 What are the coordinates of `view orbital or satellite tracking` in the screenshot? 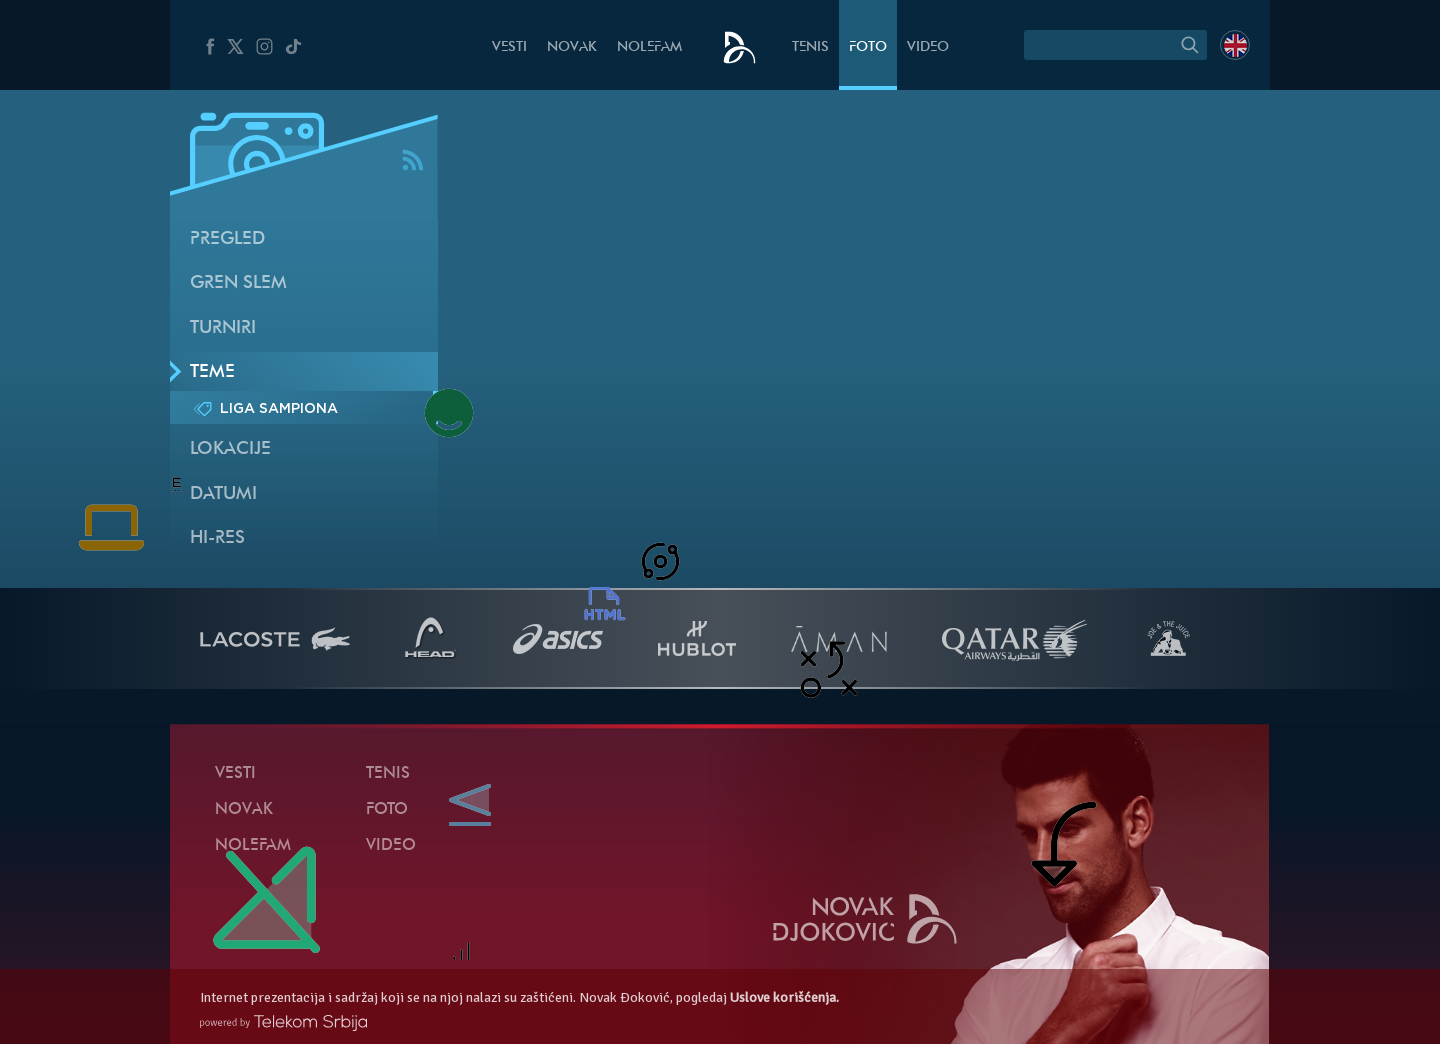 It's located at (660, 561).